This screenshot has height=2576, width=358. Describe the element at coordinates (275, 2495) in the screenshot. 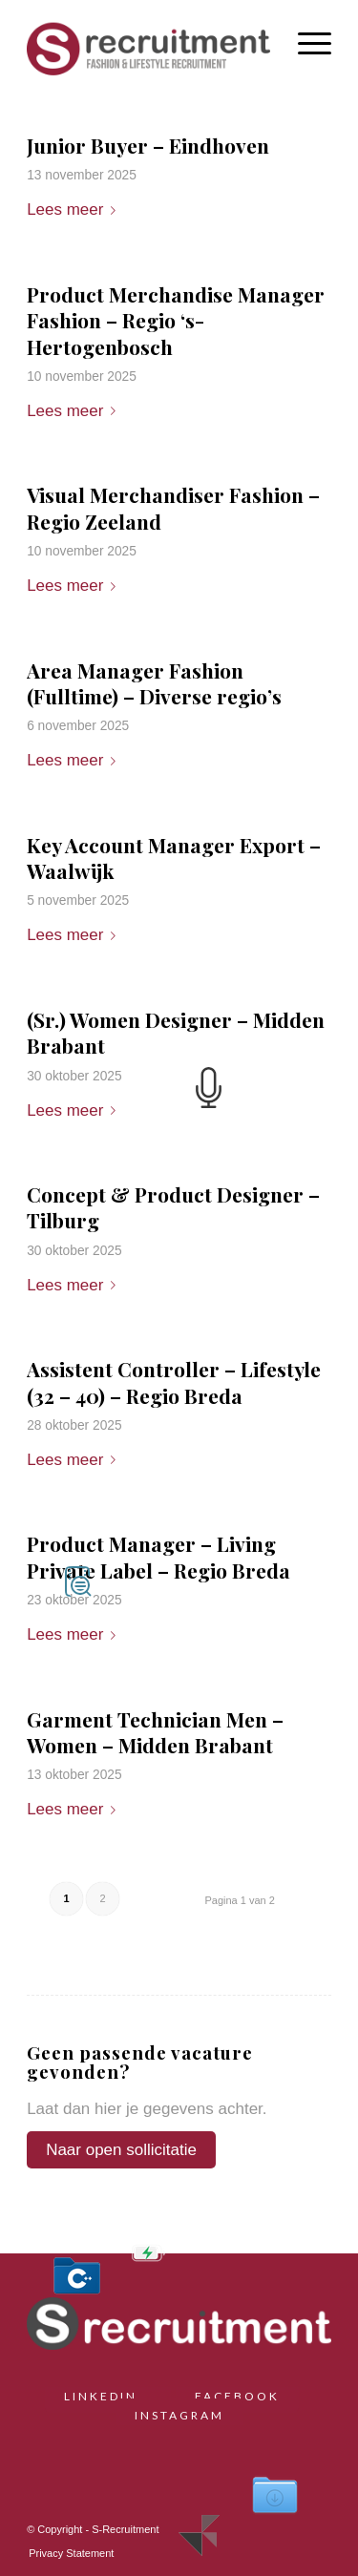

I see `open your downloads folder` at that location.